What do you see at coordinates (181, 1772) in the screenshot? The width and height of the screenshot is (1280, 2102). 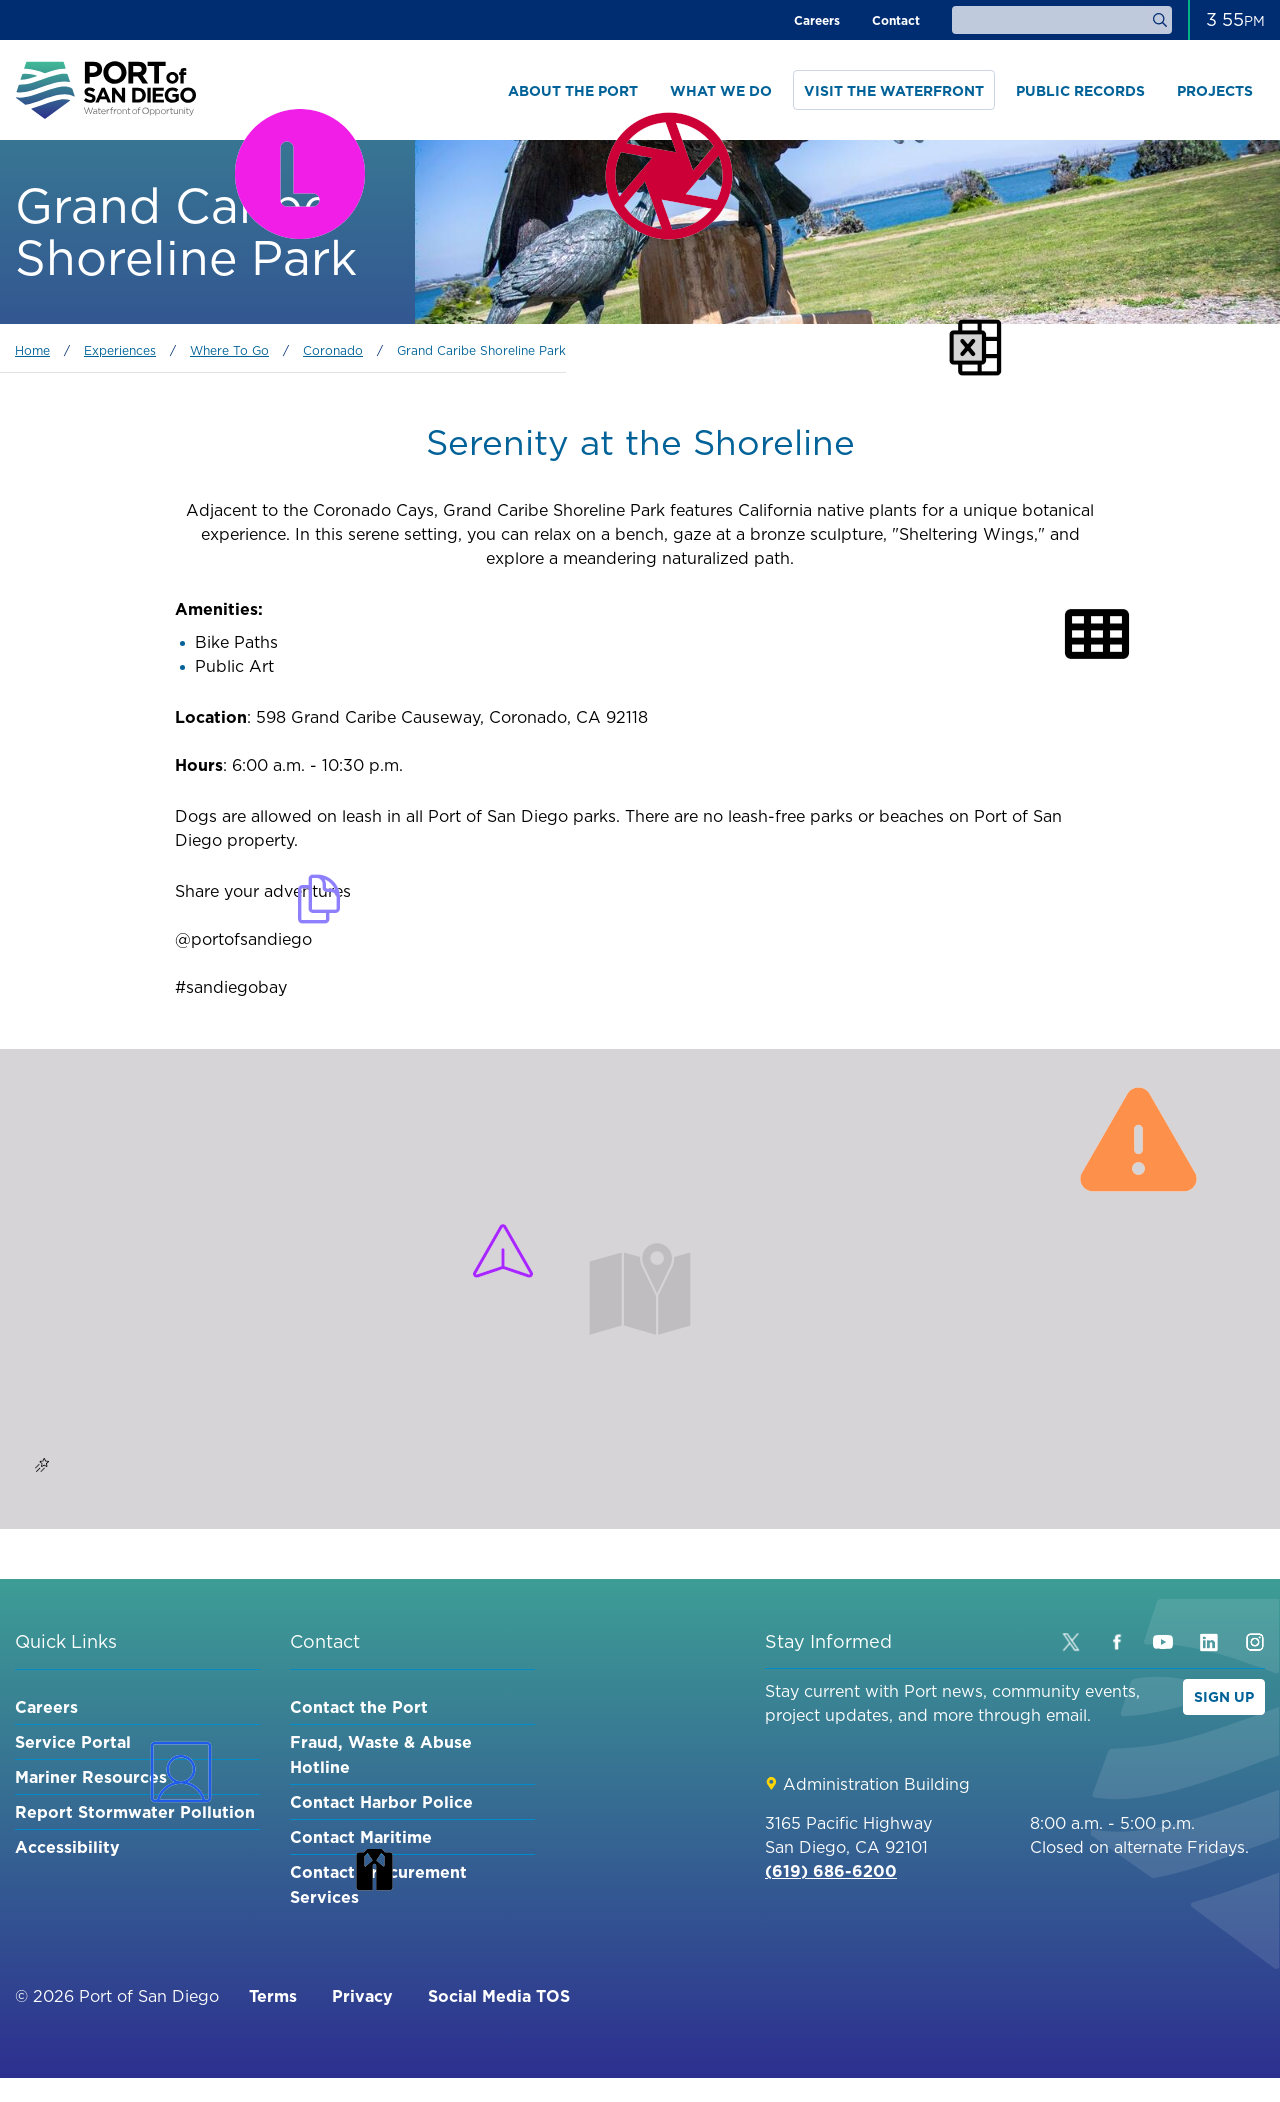 I see `view user profile` at bounding box center [181, 1772].